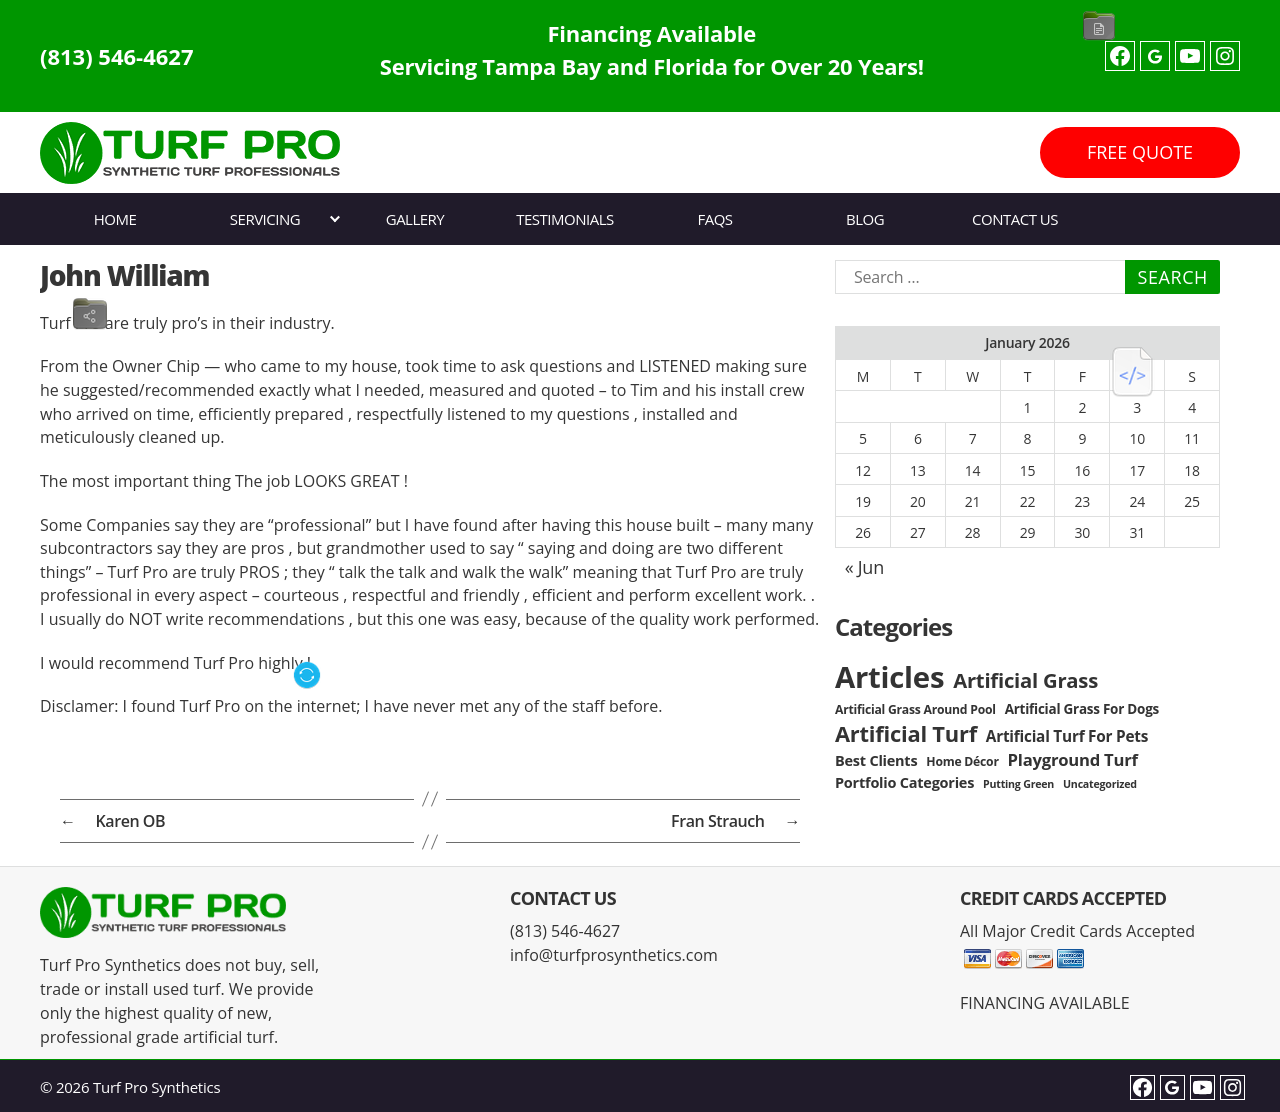 The image size is (1280, 1112). What do you see at coordinates (90, 313) in the screenshot?
I see `open public shared folder` at bounding box center [90, 313].